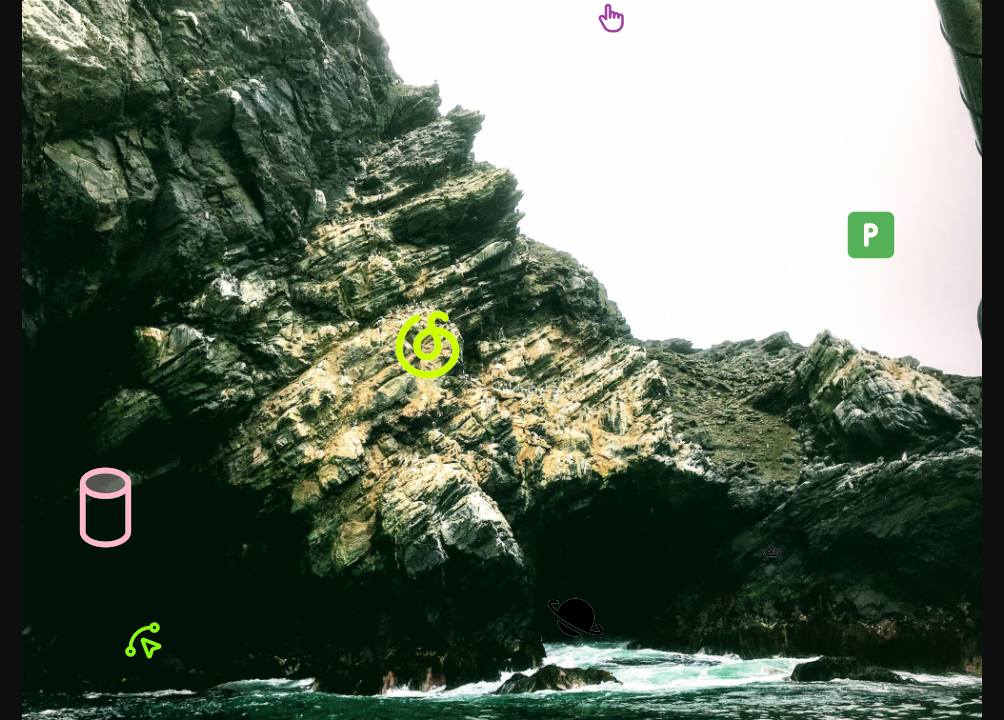  I want to click on database or data storage, so click(105, 507).